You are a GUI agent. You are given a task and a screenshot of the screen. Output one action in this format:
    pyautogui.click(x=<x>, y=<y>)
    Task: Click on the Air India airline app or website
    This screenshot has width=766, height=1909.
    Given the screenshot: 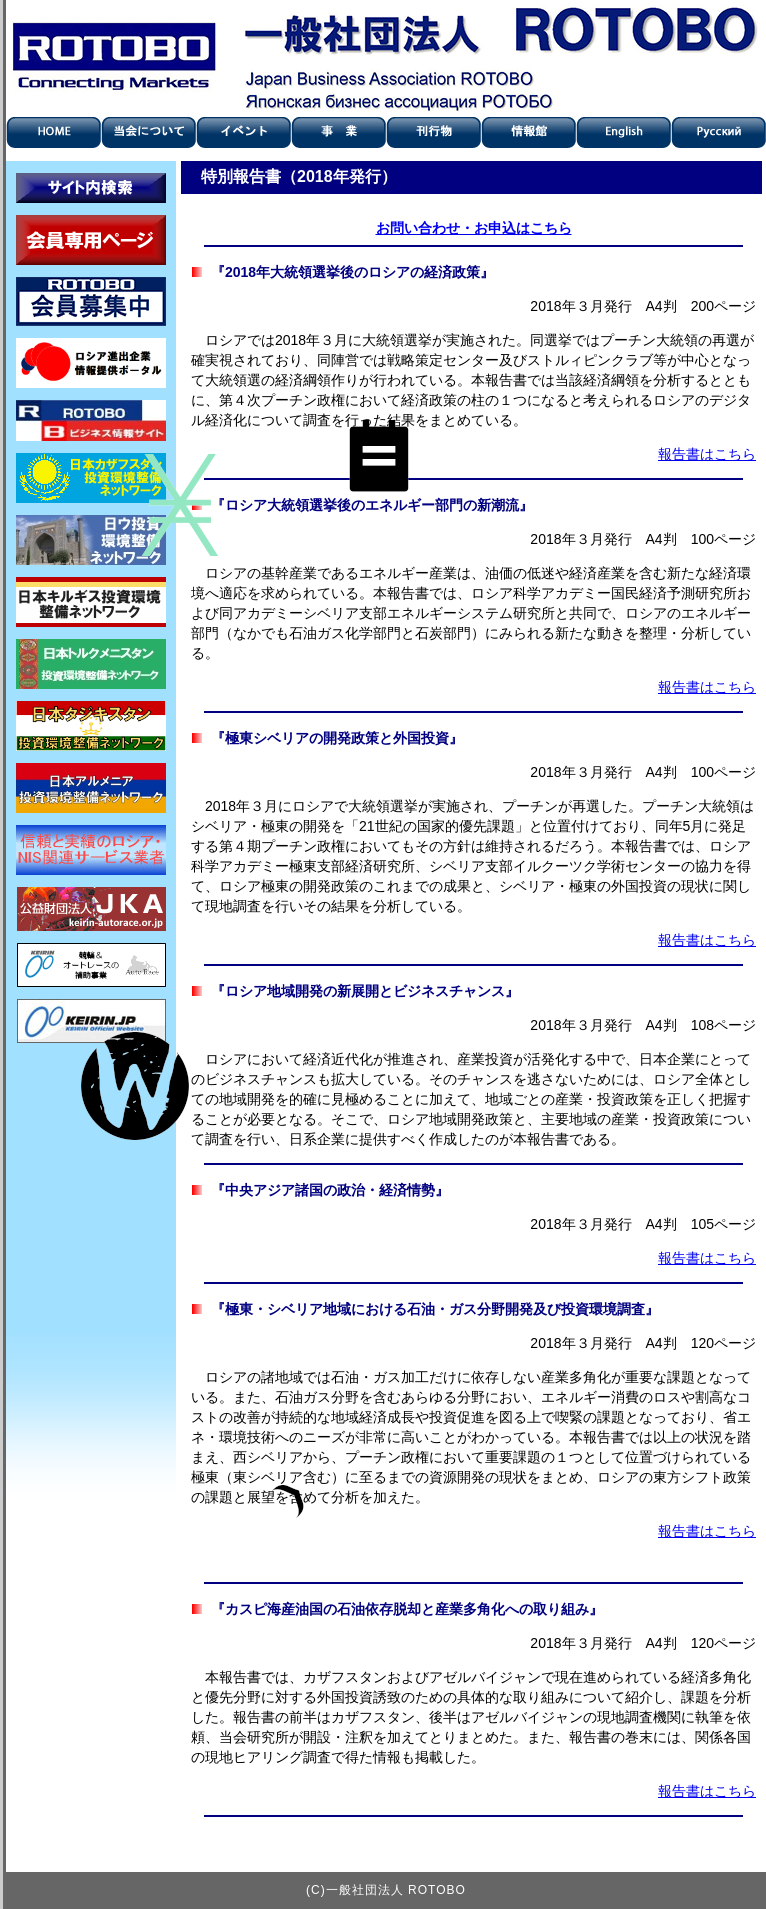 What is the action you would take?
    pyautogui.click(x=287, y=1501)
    